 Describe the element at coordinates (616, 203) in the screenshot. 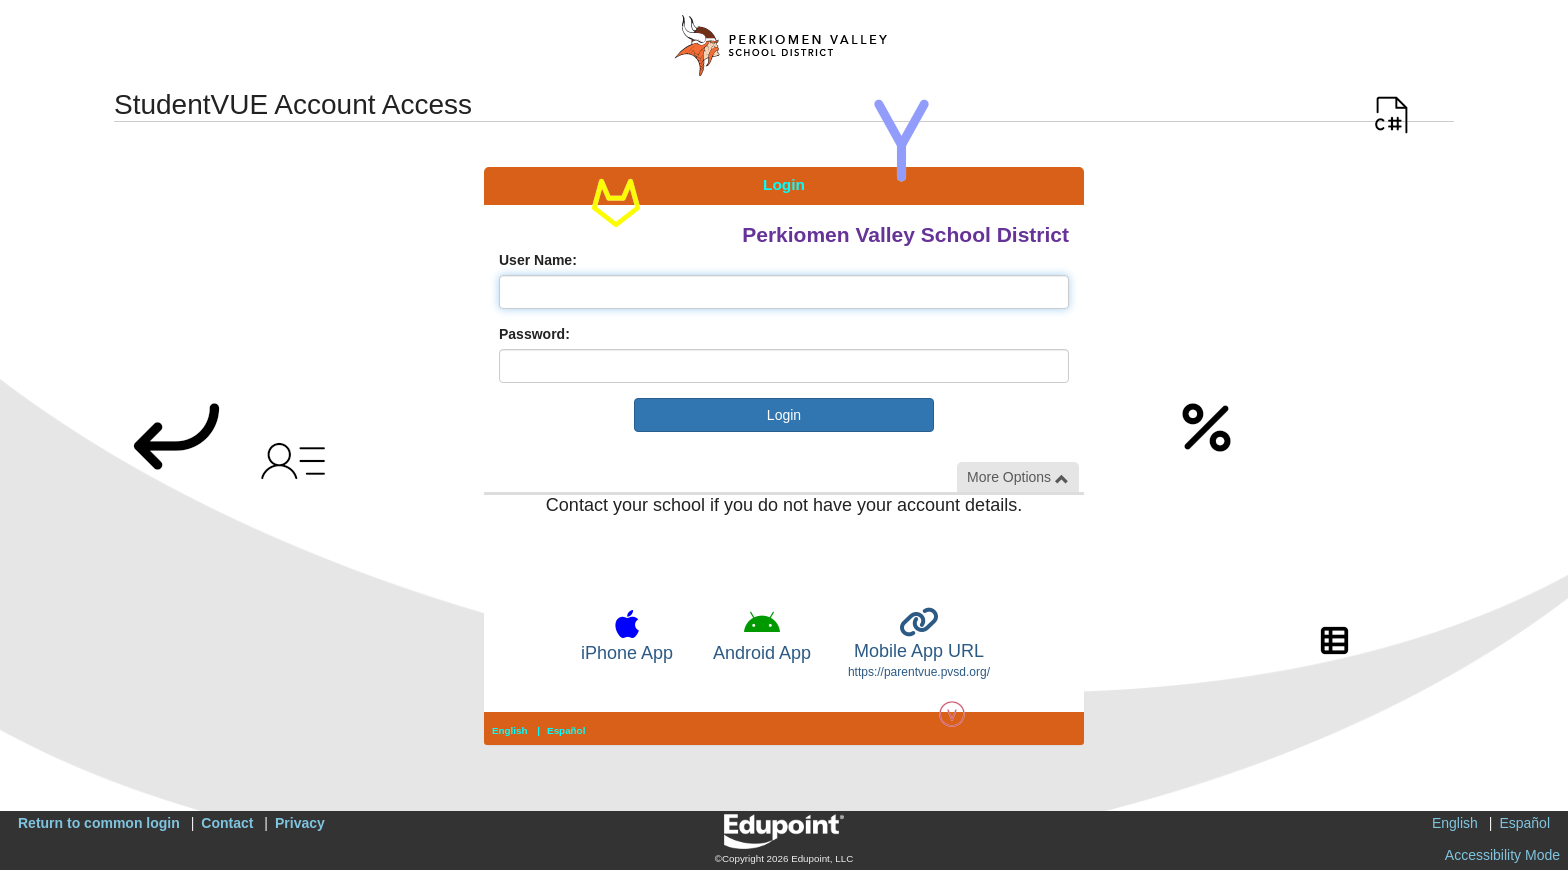

I see `link to GitLab repository` at that location.